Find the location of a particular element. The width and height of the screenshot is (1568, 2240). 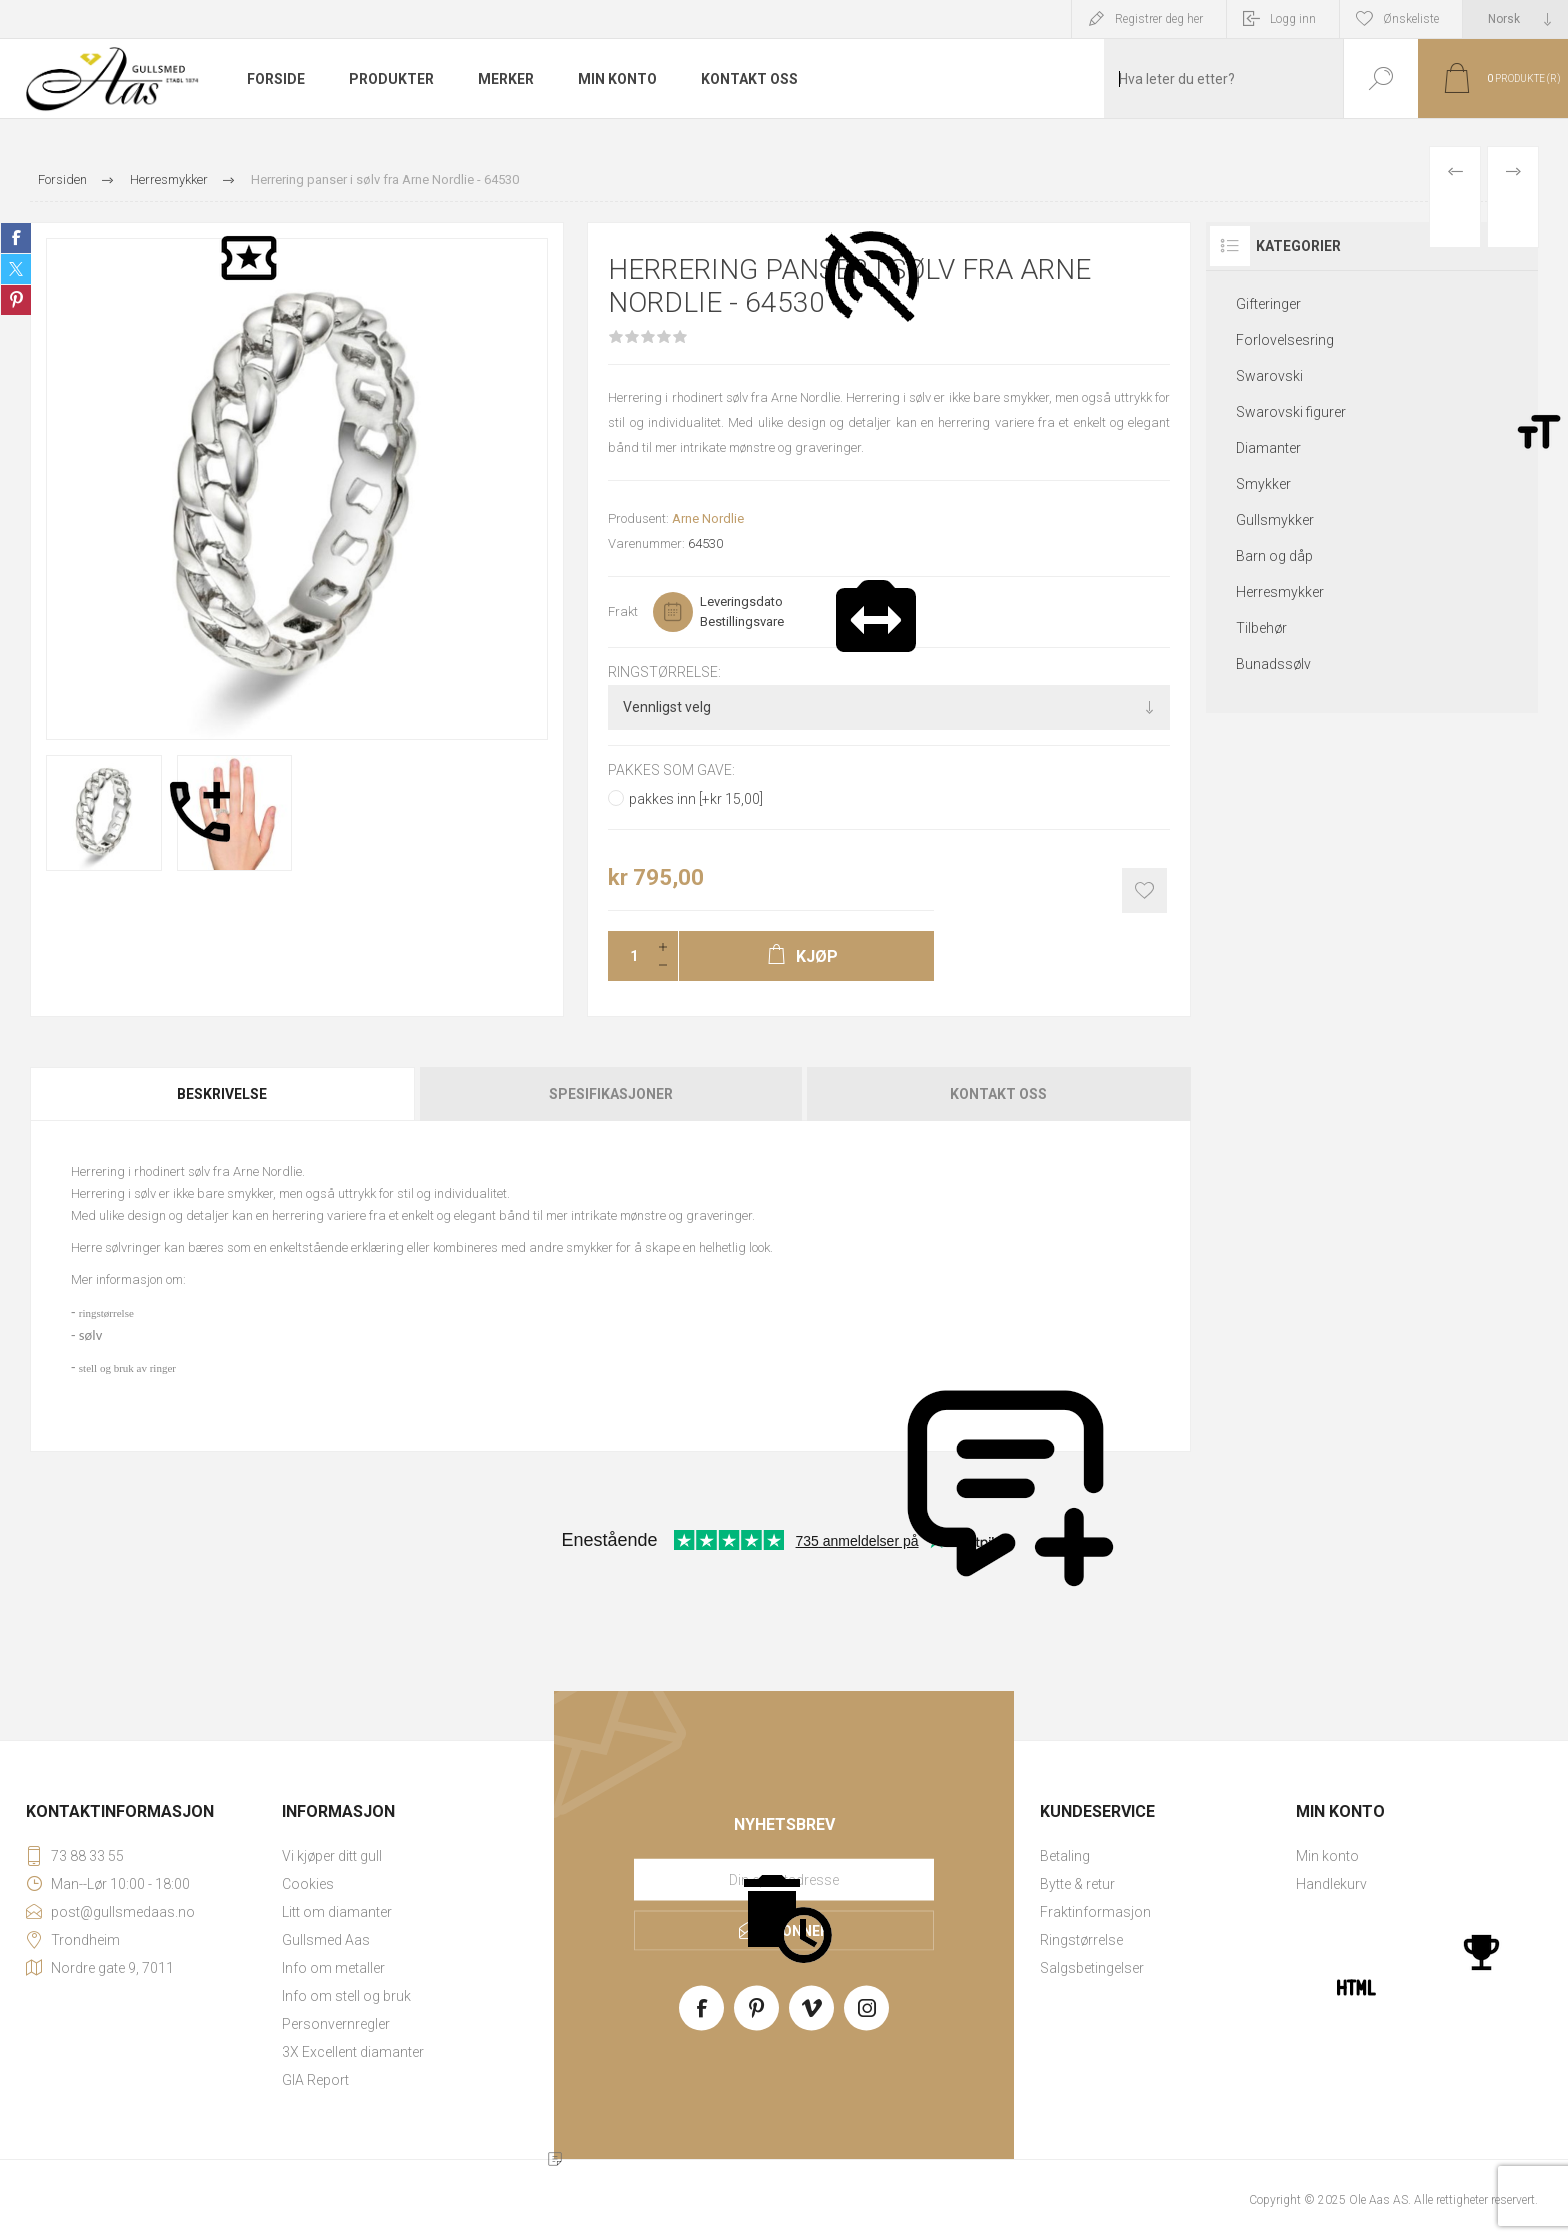

indicates mobile hotspot is disabled is located at coordinates (872, 278).